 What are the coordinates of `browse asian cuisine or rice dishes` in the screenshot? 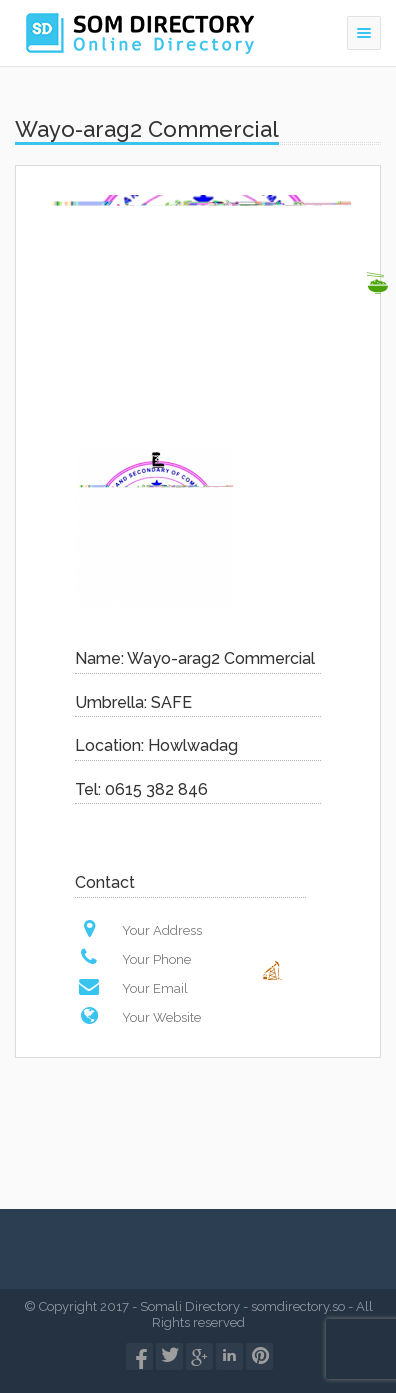 It's located at (378, 283).